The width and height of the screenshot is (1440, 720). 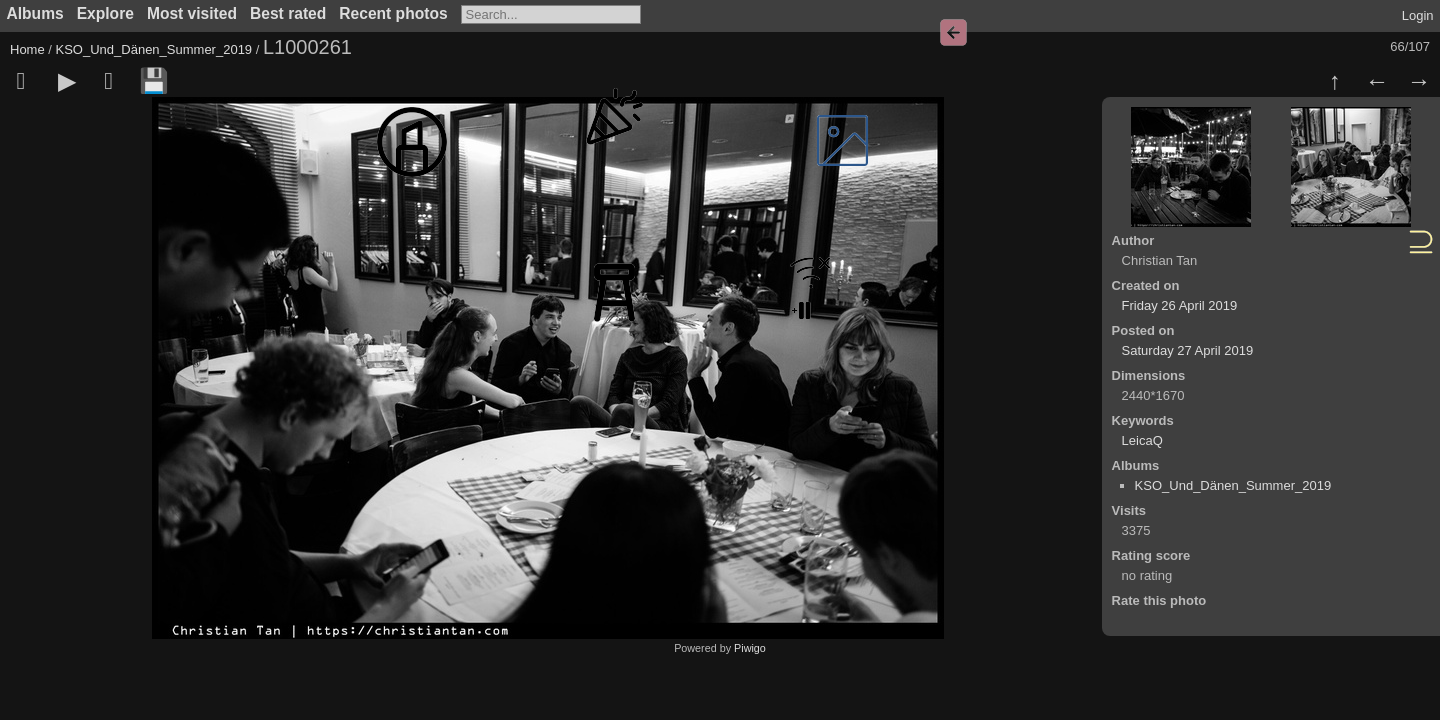 I want to click on view or open an image, so click(x=842, y=140).